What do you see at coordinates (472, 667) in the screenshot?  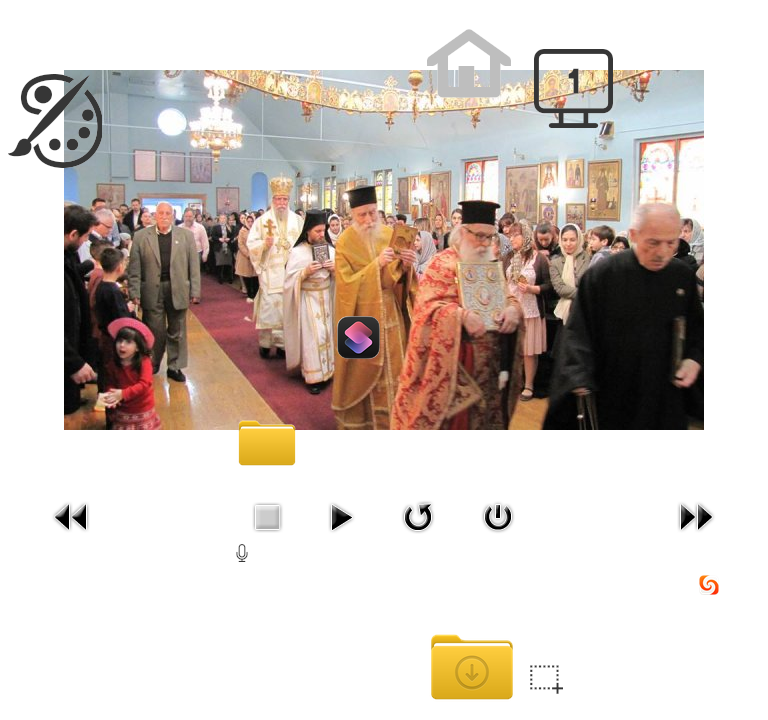 I see `access your downloads folder` at bounding box center [472, 667].